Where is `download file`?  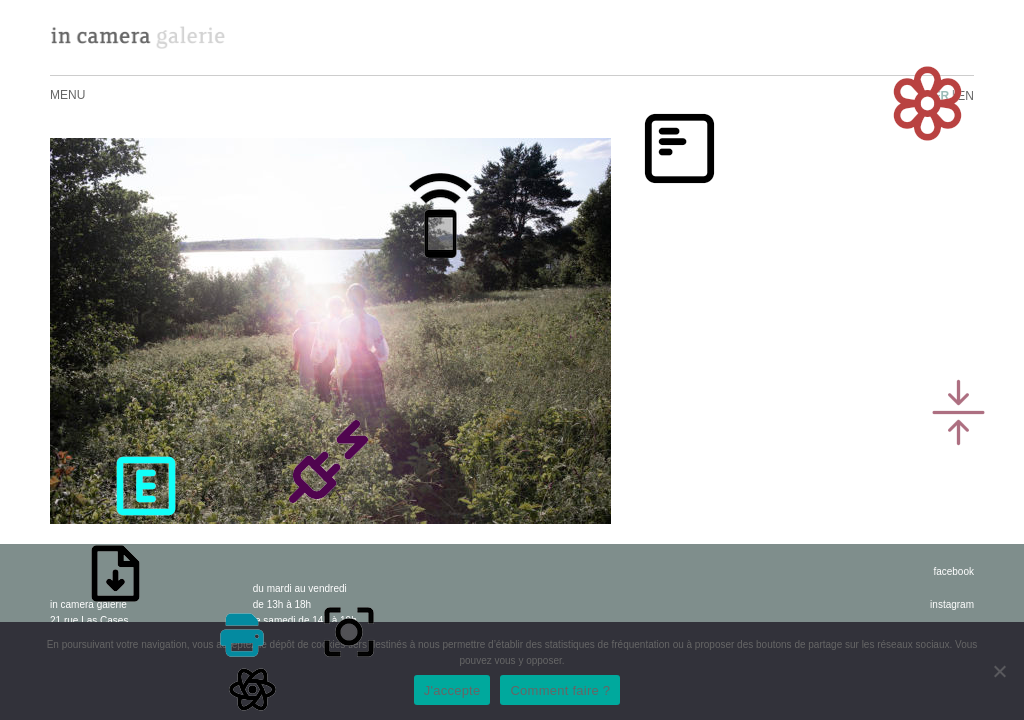 download file is located at coordinates (115, 573).